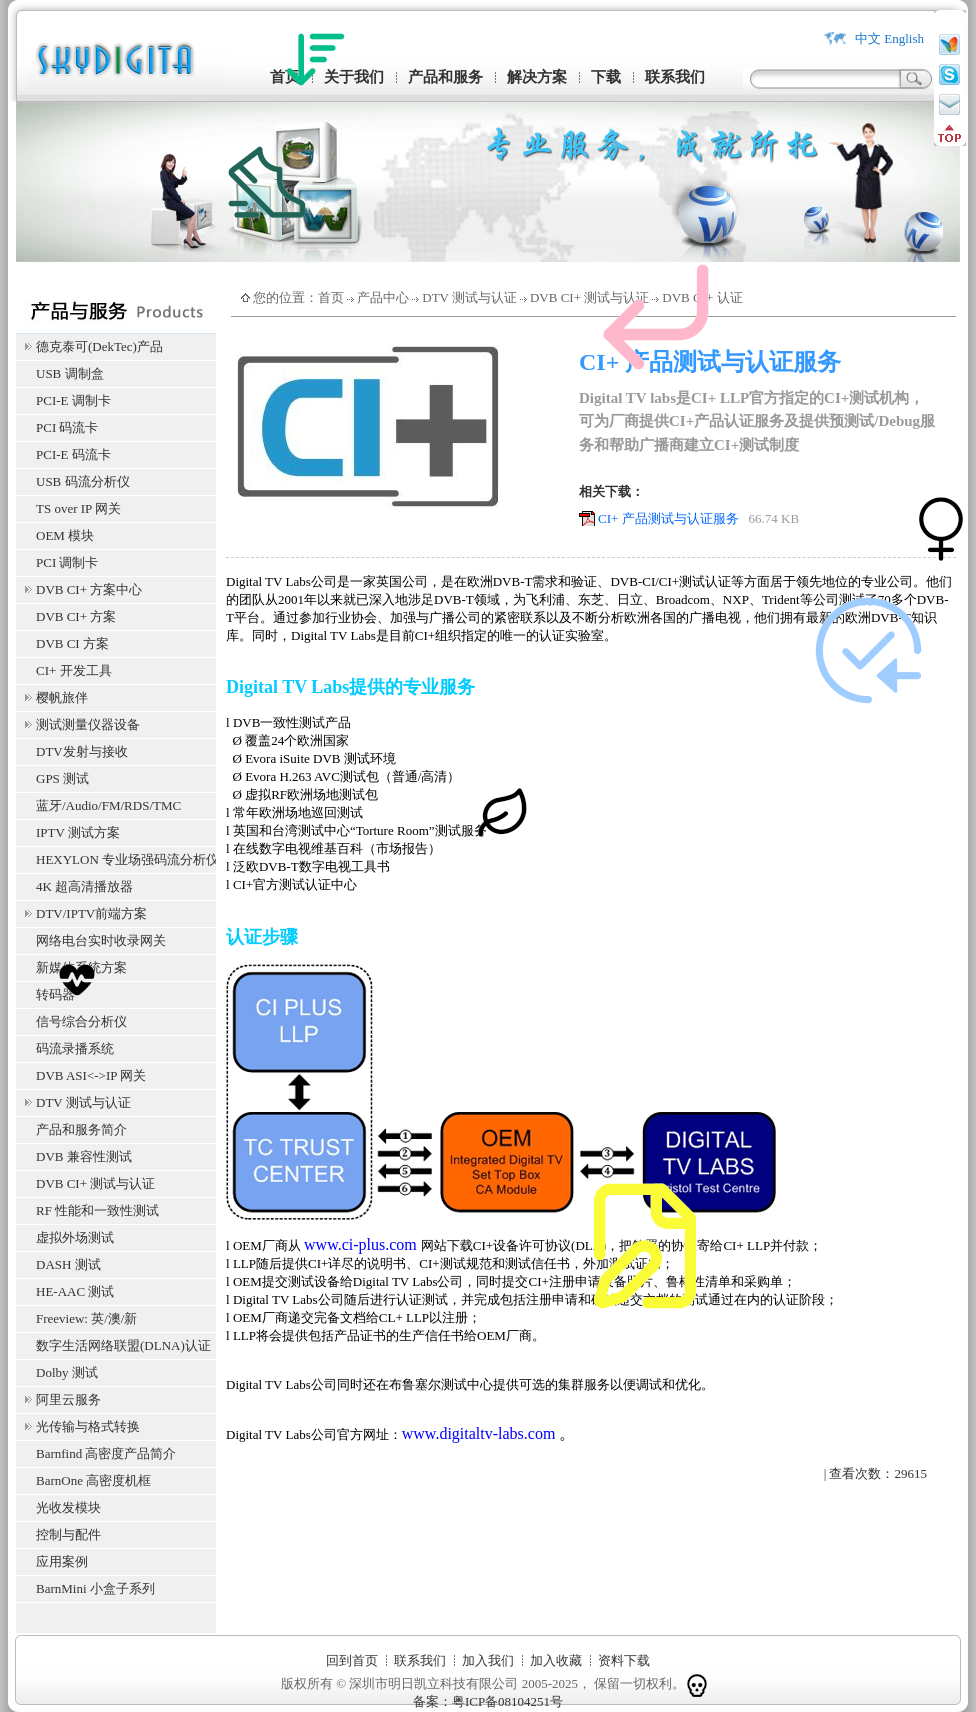 This screenshot has height=1712, width=976. I want to click on indicates eco-friendly or sustainable option, so click(503, 813).